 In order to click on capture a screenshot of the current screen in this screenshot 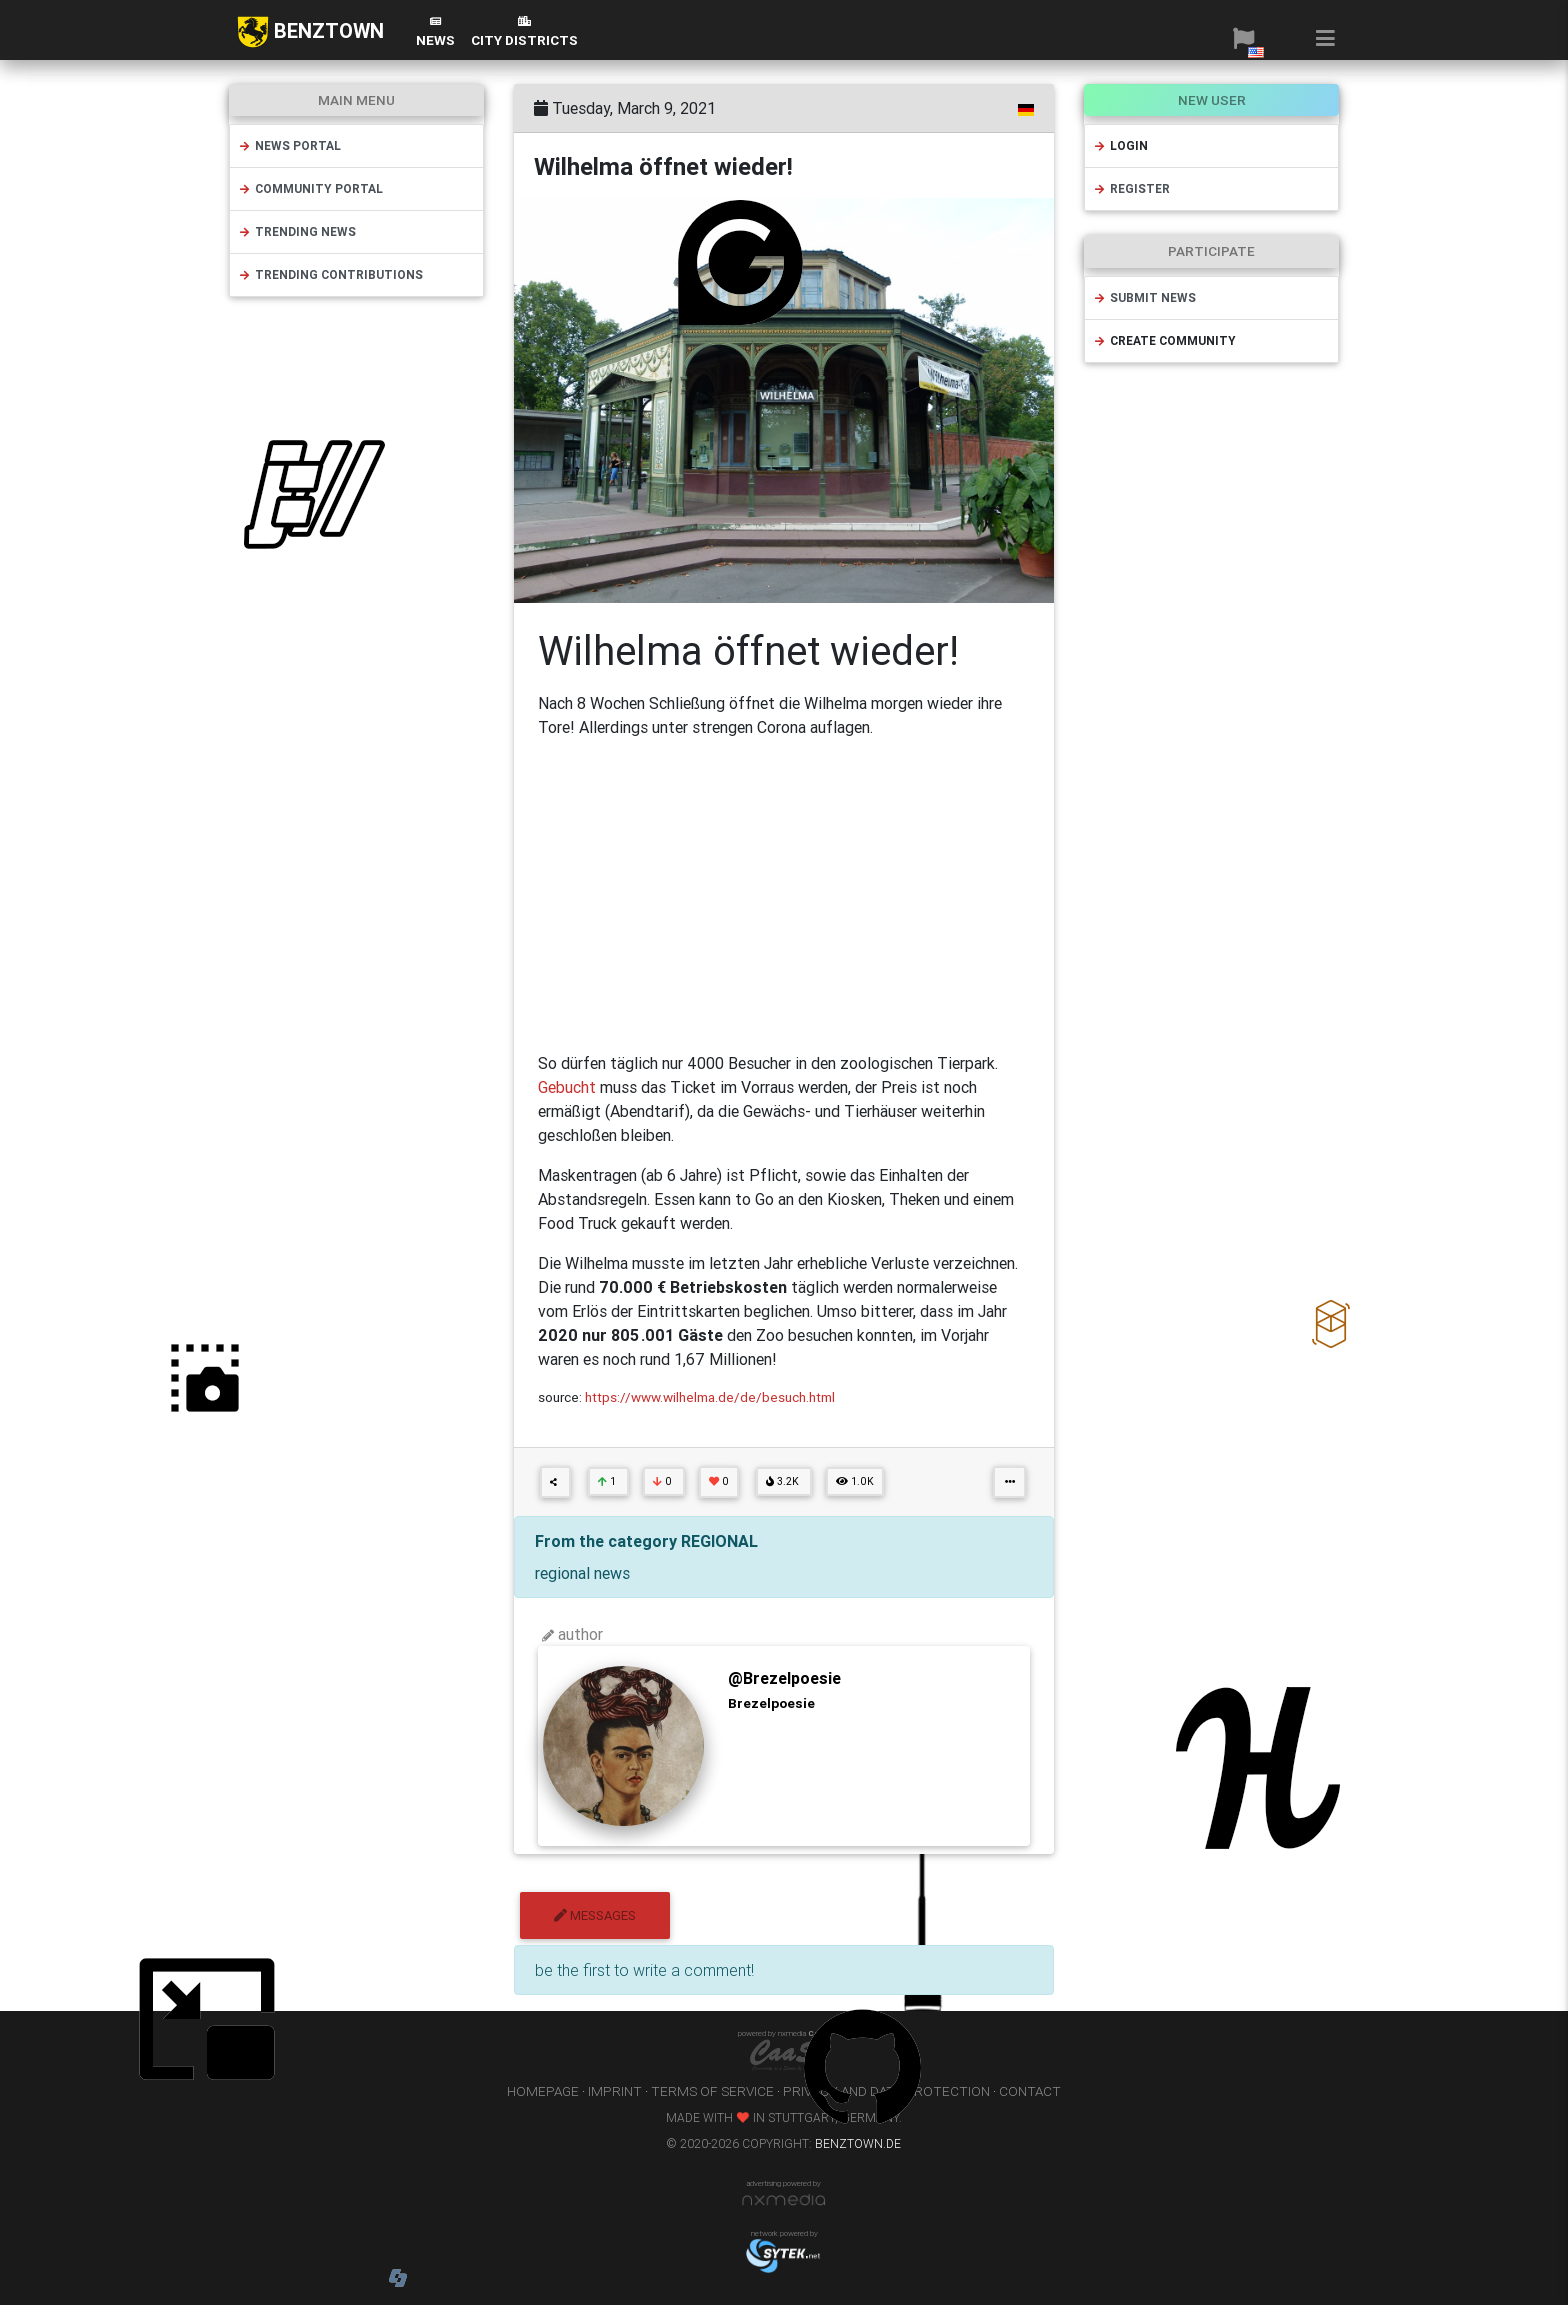, I will do `click(205, 1378)`.